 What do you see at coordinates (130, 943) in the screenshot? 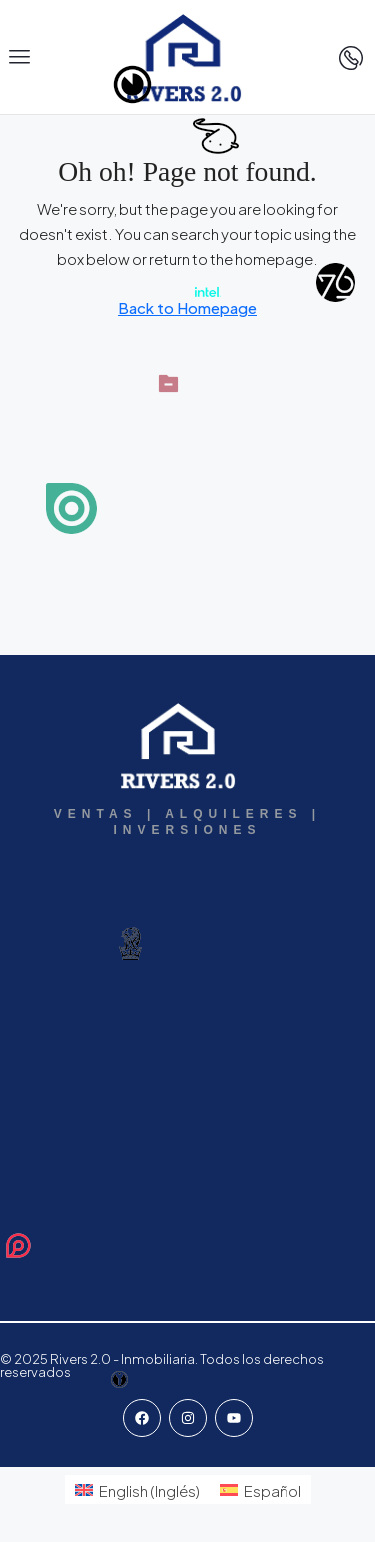
I see `the ritz-carlton hotel brand logo` at bounding box center [130, 943].